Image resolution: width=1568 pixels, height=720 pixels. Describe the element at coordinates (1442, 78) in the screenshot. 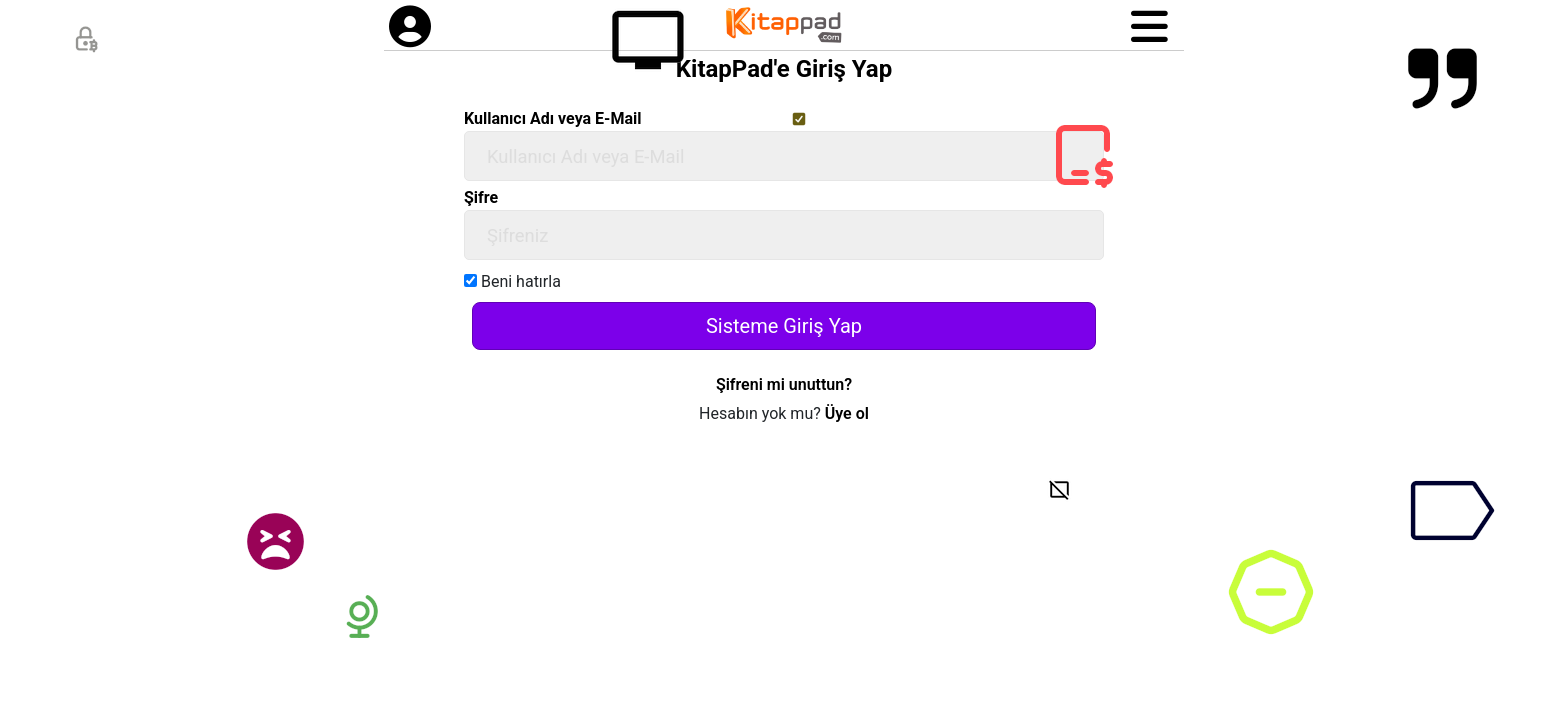

I see `insert a quotation or blockquote` at that location.